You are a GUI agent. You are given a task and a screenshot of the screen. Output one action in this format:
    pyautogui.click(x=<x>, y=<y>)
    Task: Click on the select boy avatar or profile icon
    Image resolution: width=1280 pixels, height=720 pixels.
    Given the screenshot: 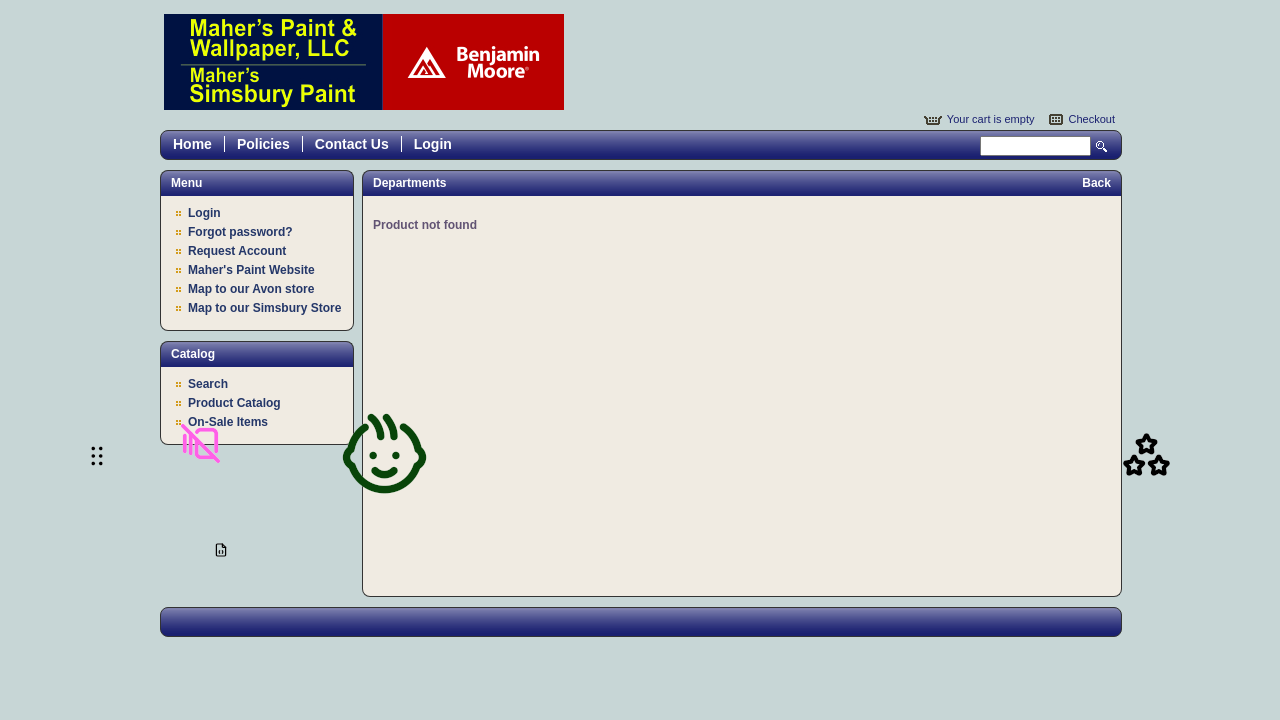 What is the action you would take?
    pyautogui.click(x=384, y=455)
    